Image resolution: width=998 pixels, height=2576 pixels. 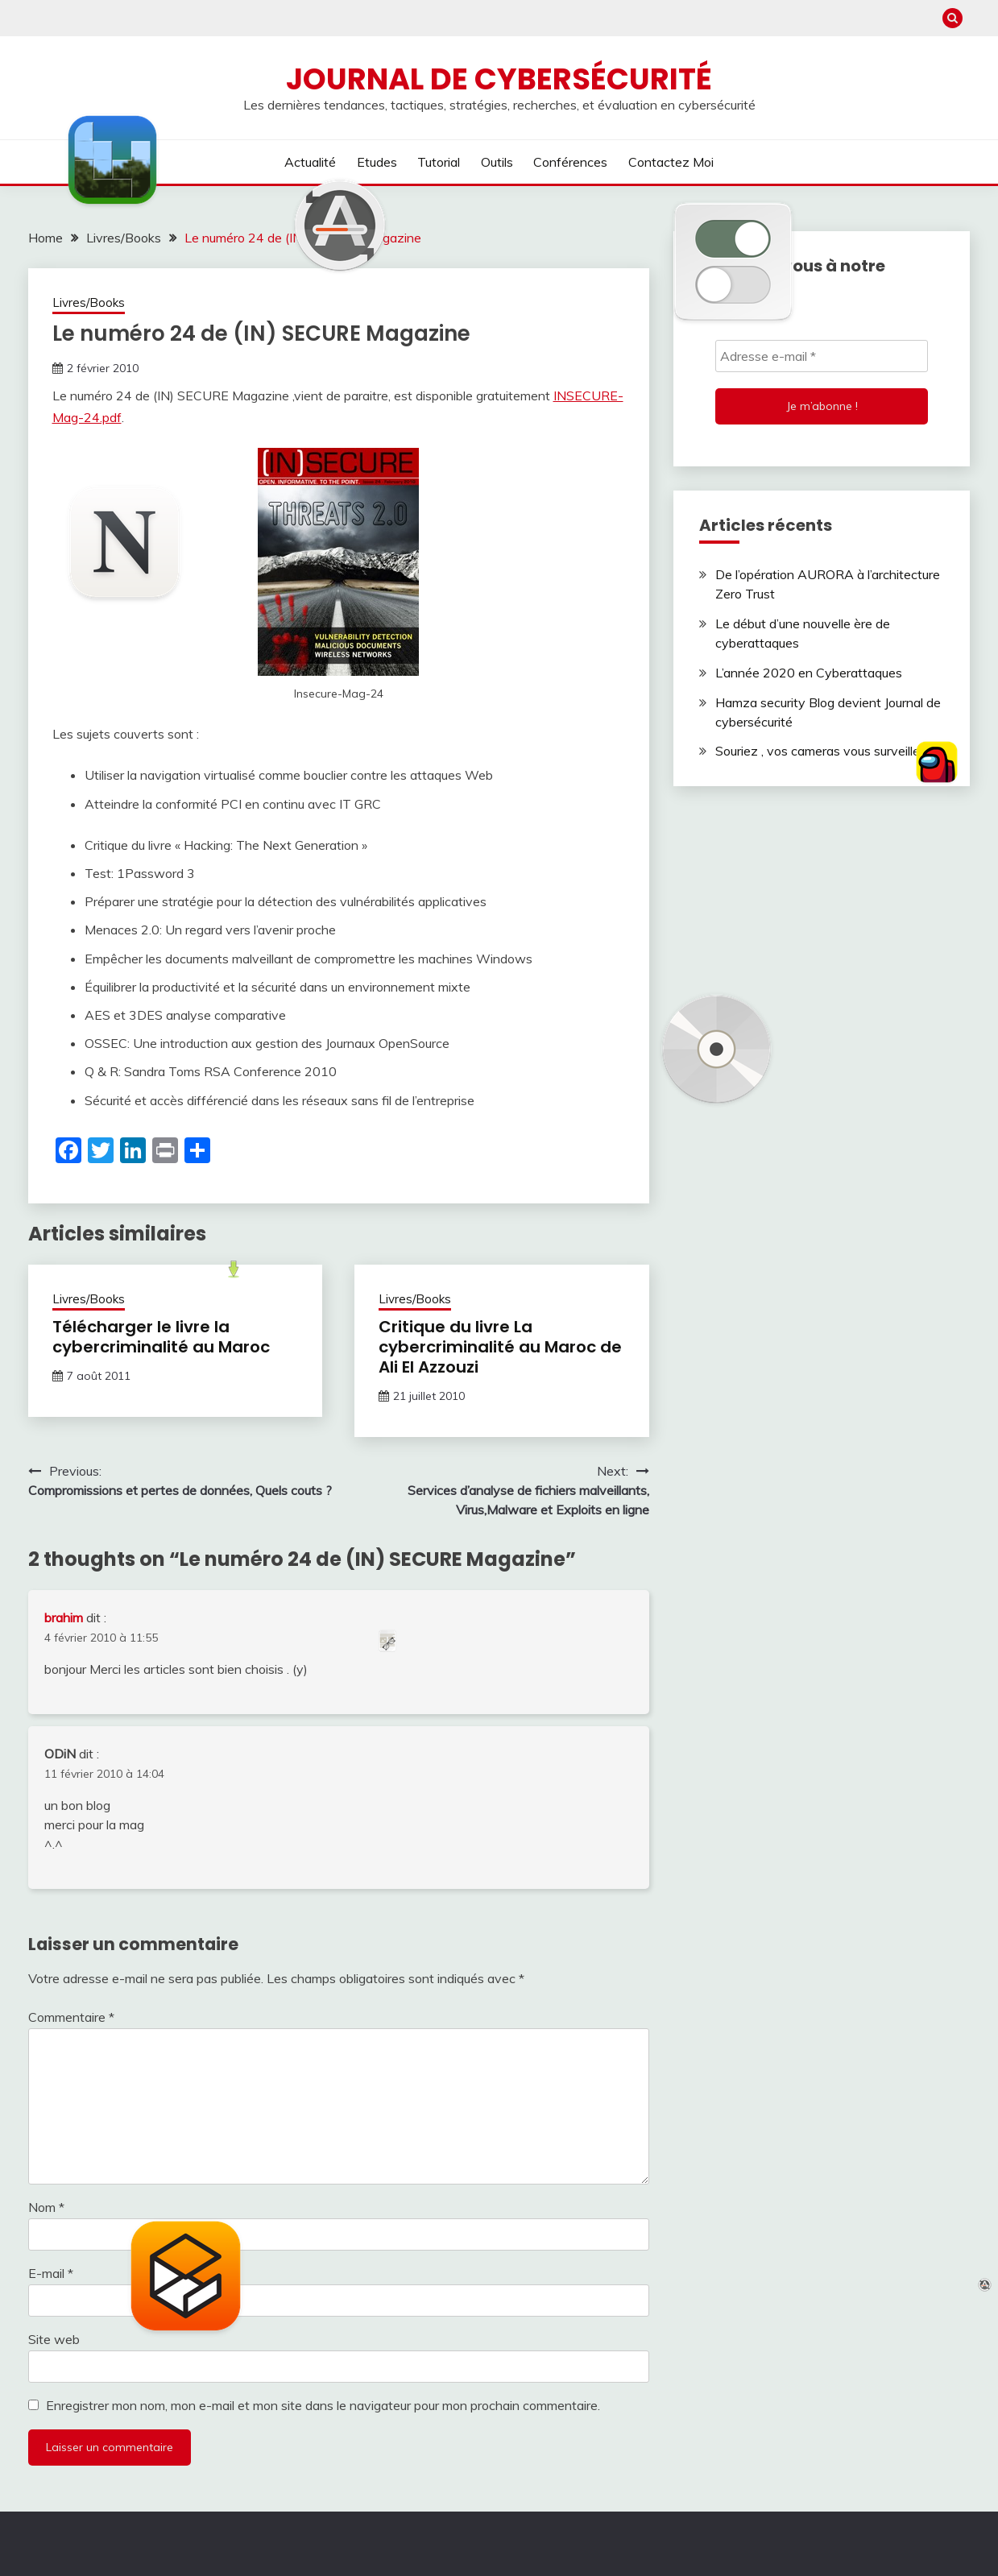 What do you see at coordinates (112, 159) in the screenshot?
I see `open tetzle jigsaw puzzle game` at bounding box center [112, 159].